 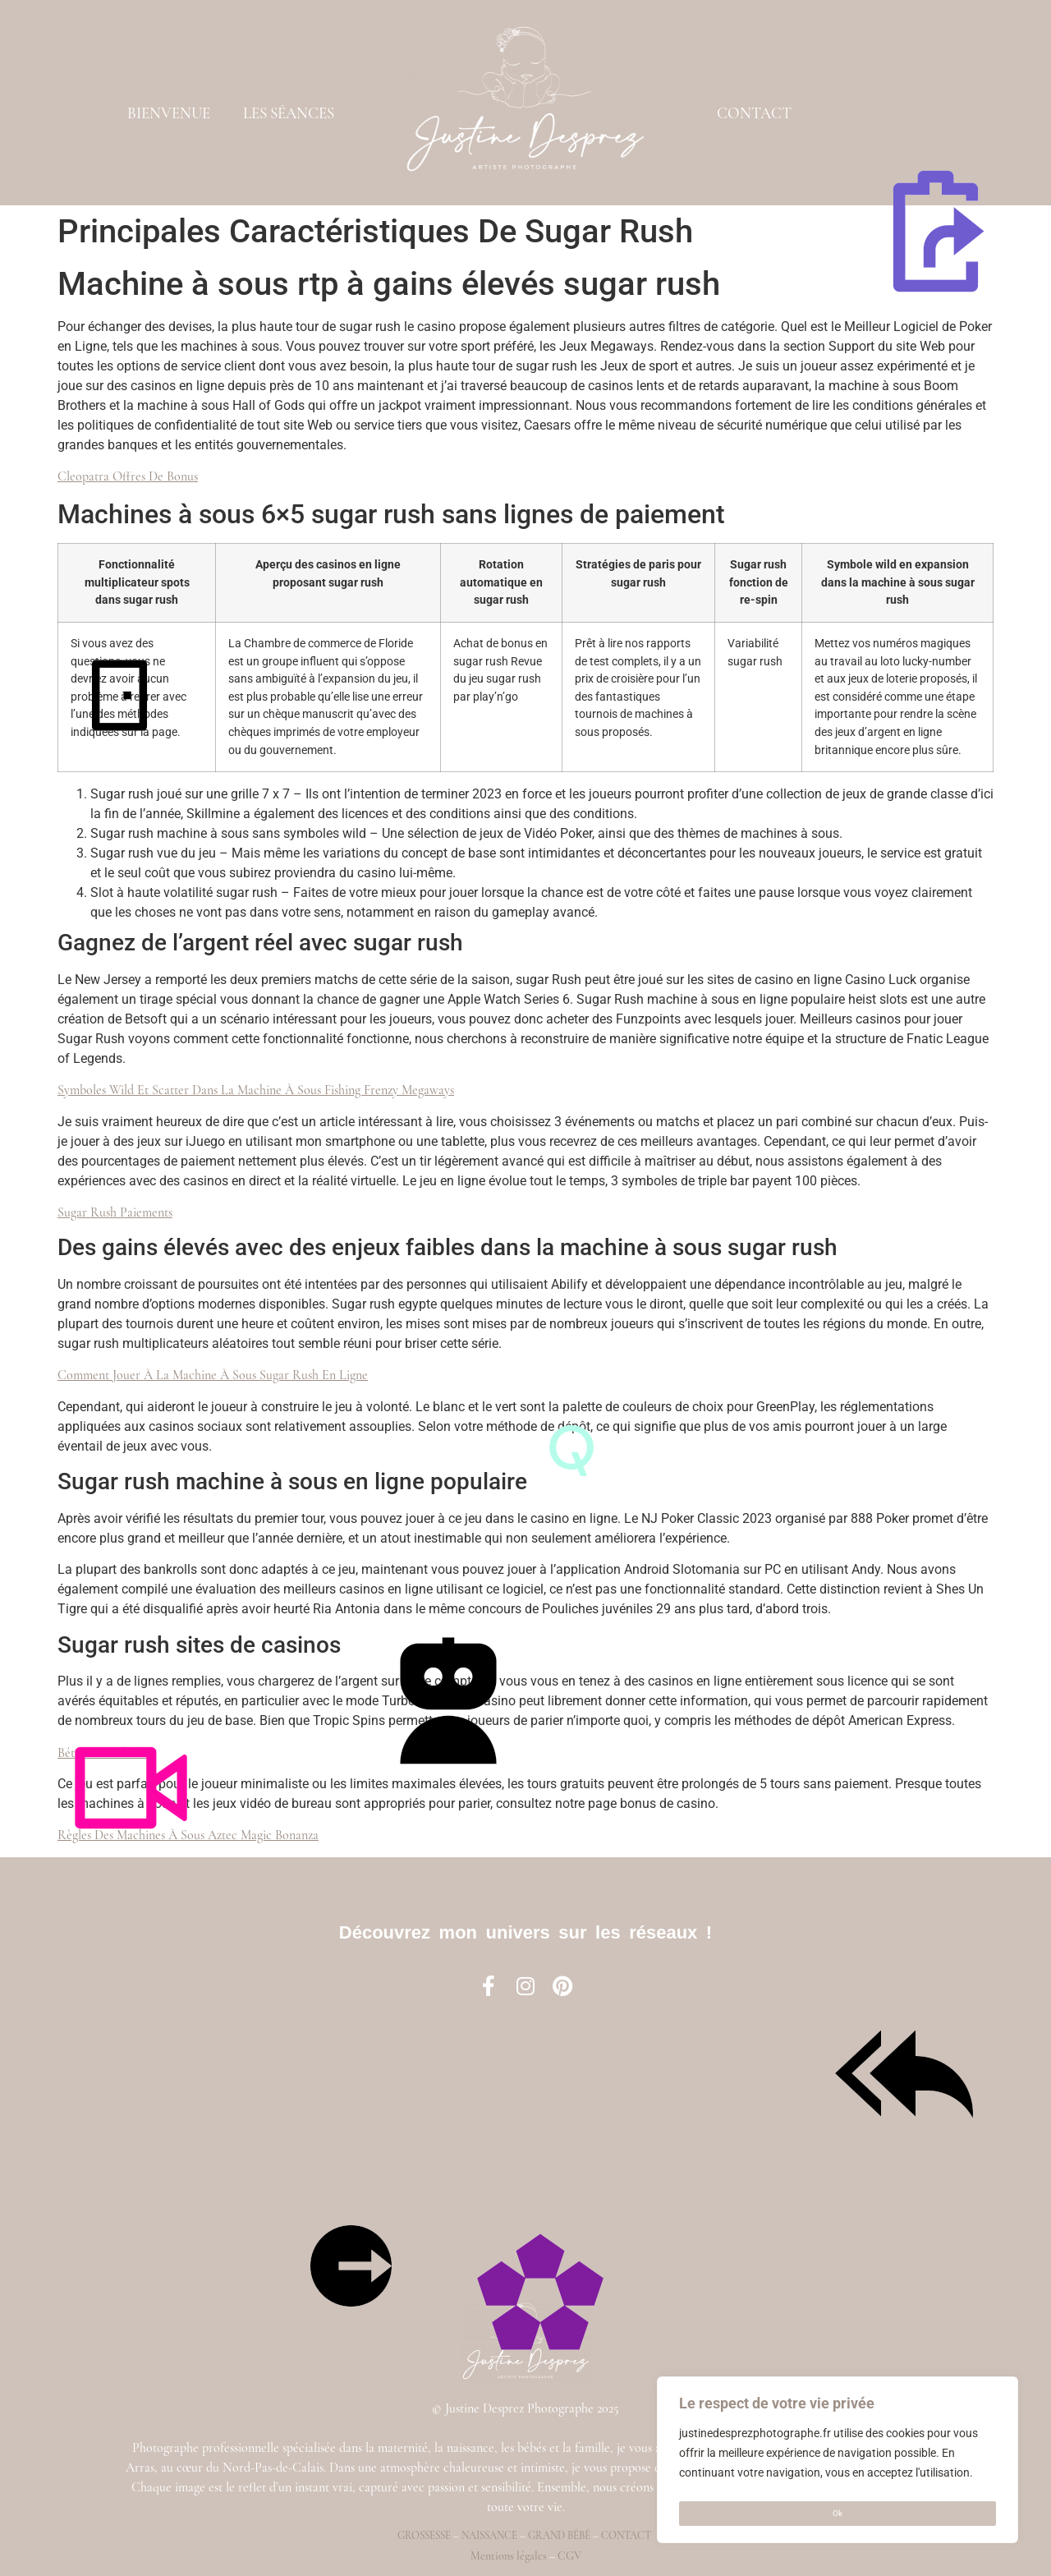 What do you see at coordinates (119, 695) in the screenshot?
I see `exit or log out of the application` at bounding box center [119, 695].